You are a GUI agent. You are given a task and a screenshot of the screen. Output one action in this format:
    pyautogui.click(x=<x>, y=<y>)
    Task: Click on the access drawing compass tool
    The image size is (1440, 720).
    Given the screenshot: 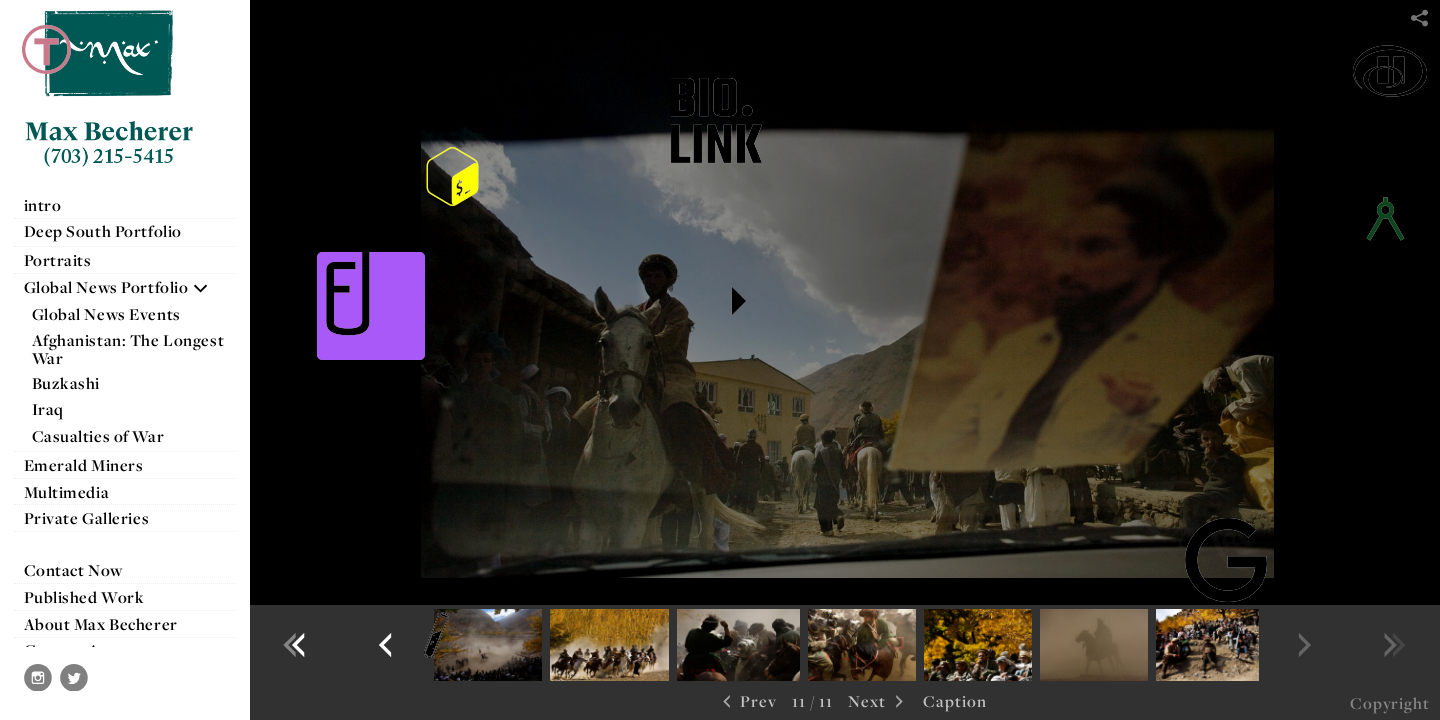 What is the action you would take?
    pyautogui.click(x=1385, y=218)
    